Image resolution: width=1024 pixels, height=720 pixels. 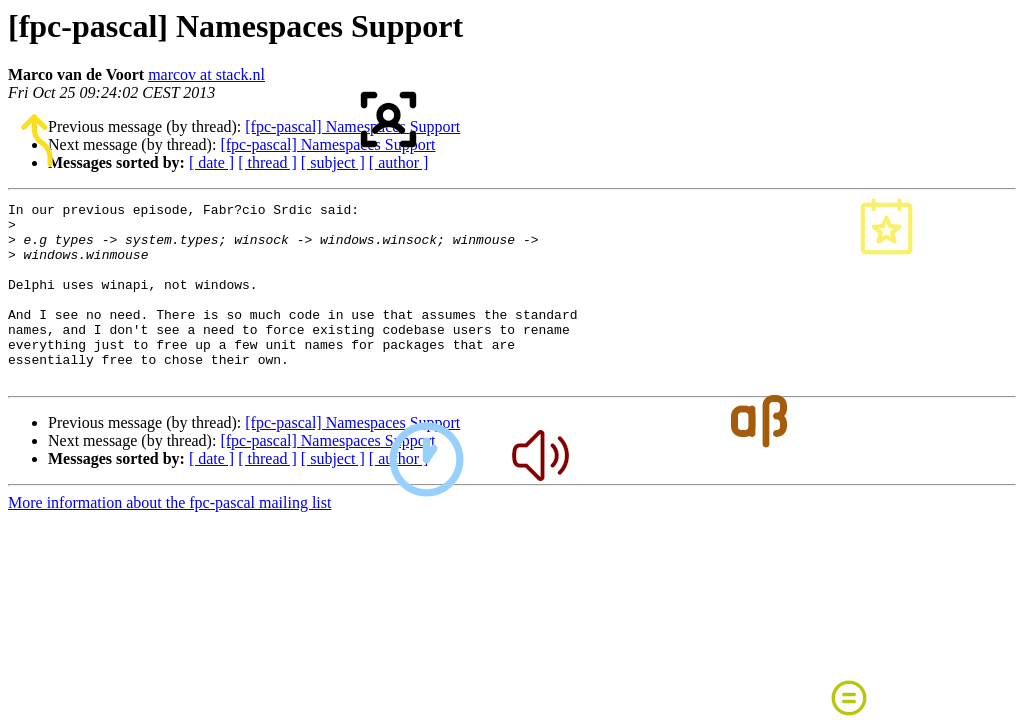 I want to click on go back to previous screen, so click(x=39, y=140).